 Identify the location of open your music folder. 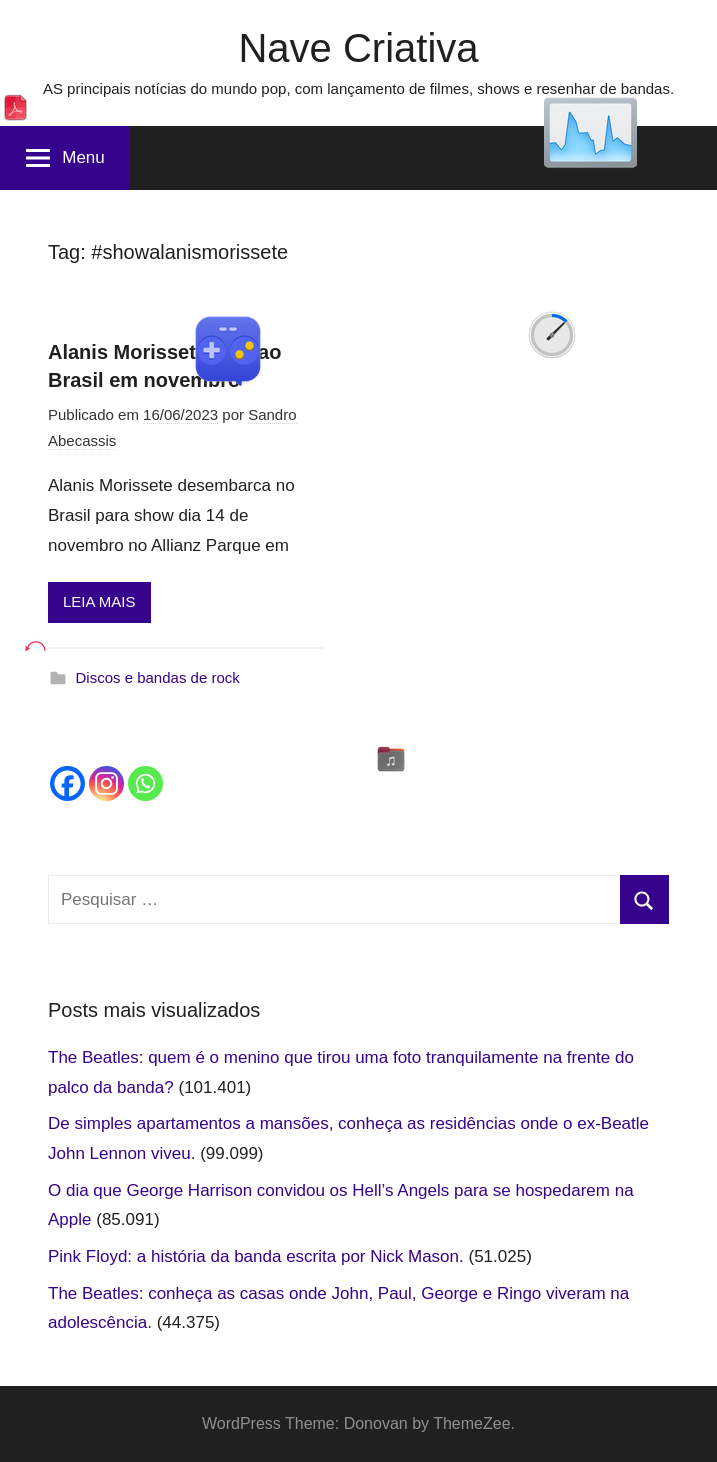
(391, 759).